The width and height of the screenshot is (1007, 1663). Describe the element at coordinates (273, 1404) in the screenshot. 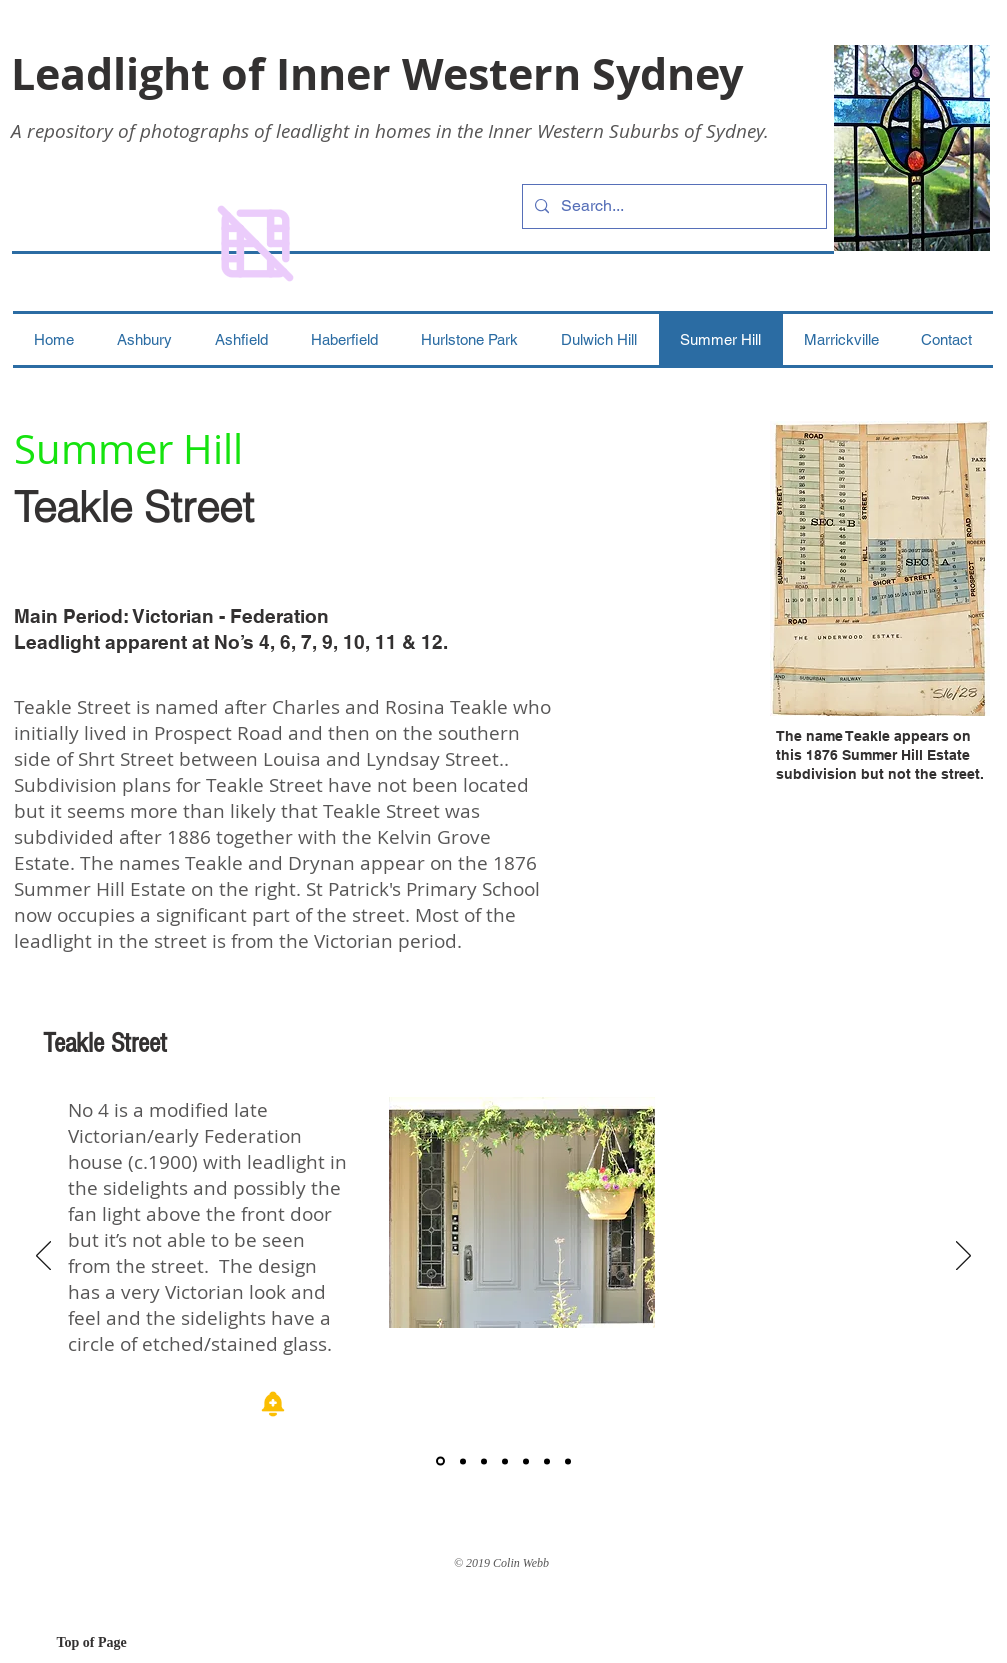

I see `add a new notification or alert` at that location.